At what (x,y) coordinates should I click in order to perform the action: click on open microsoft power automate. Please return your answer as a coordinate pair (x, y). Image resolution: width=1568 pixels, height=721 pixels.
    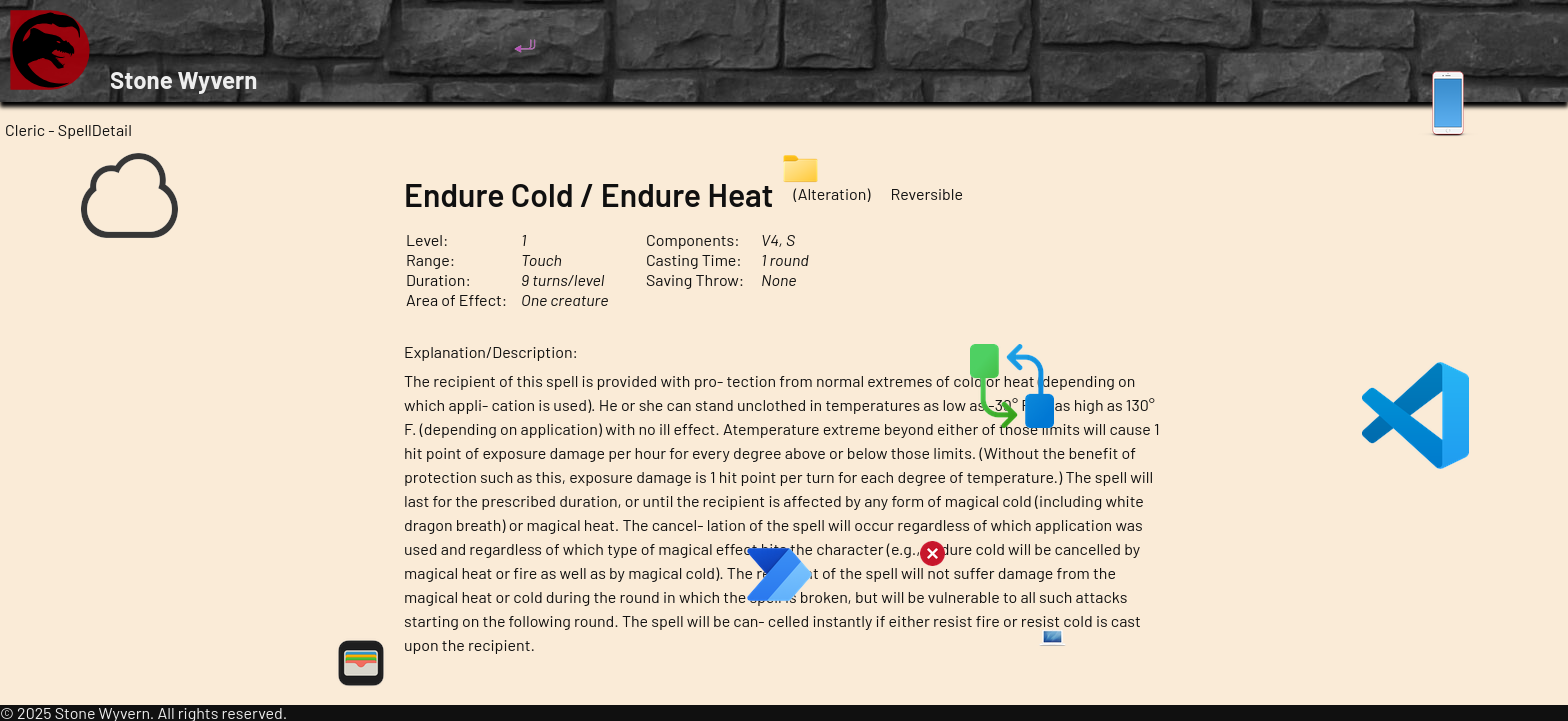
    Looking at the image, I should click on (779, 574).